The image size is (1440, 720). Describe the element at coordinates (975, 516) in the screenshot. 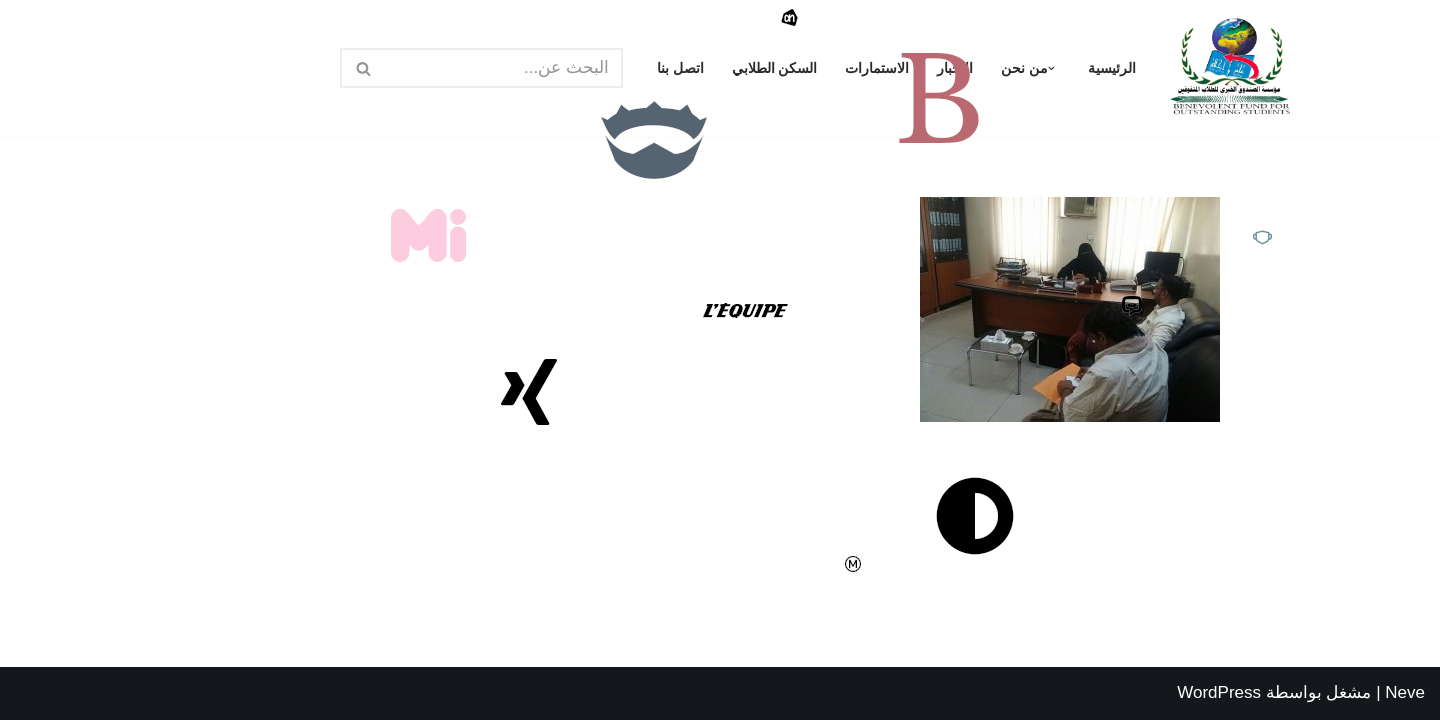

I see `loading indicator showing 50% progress` at that location.